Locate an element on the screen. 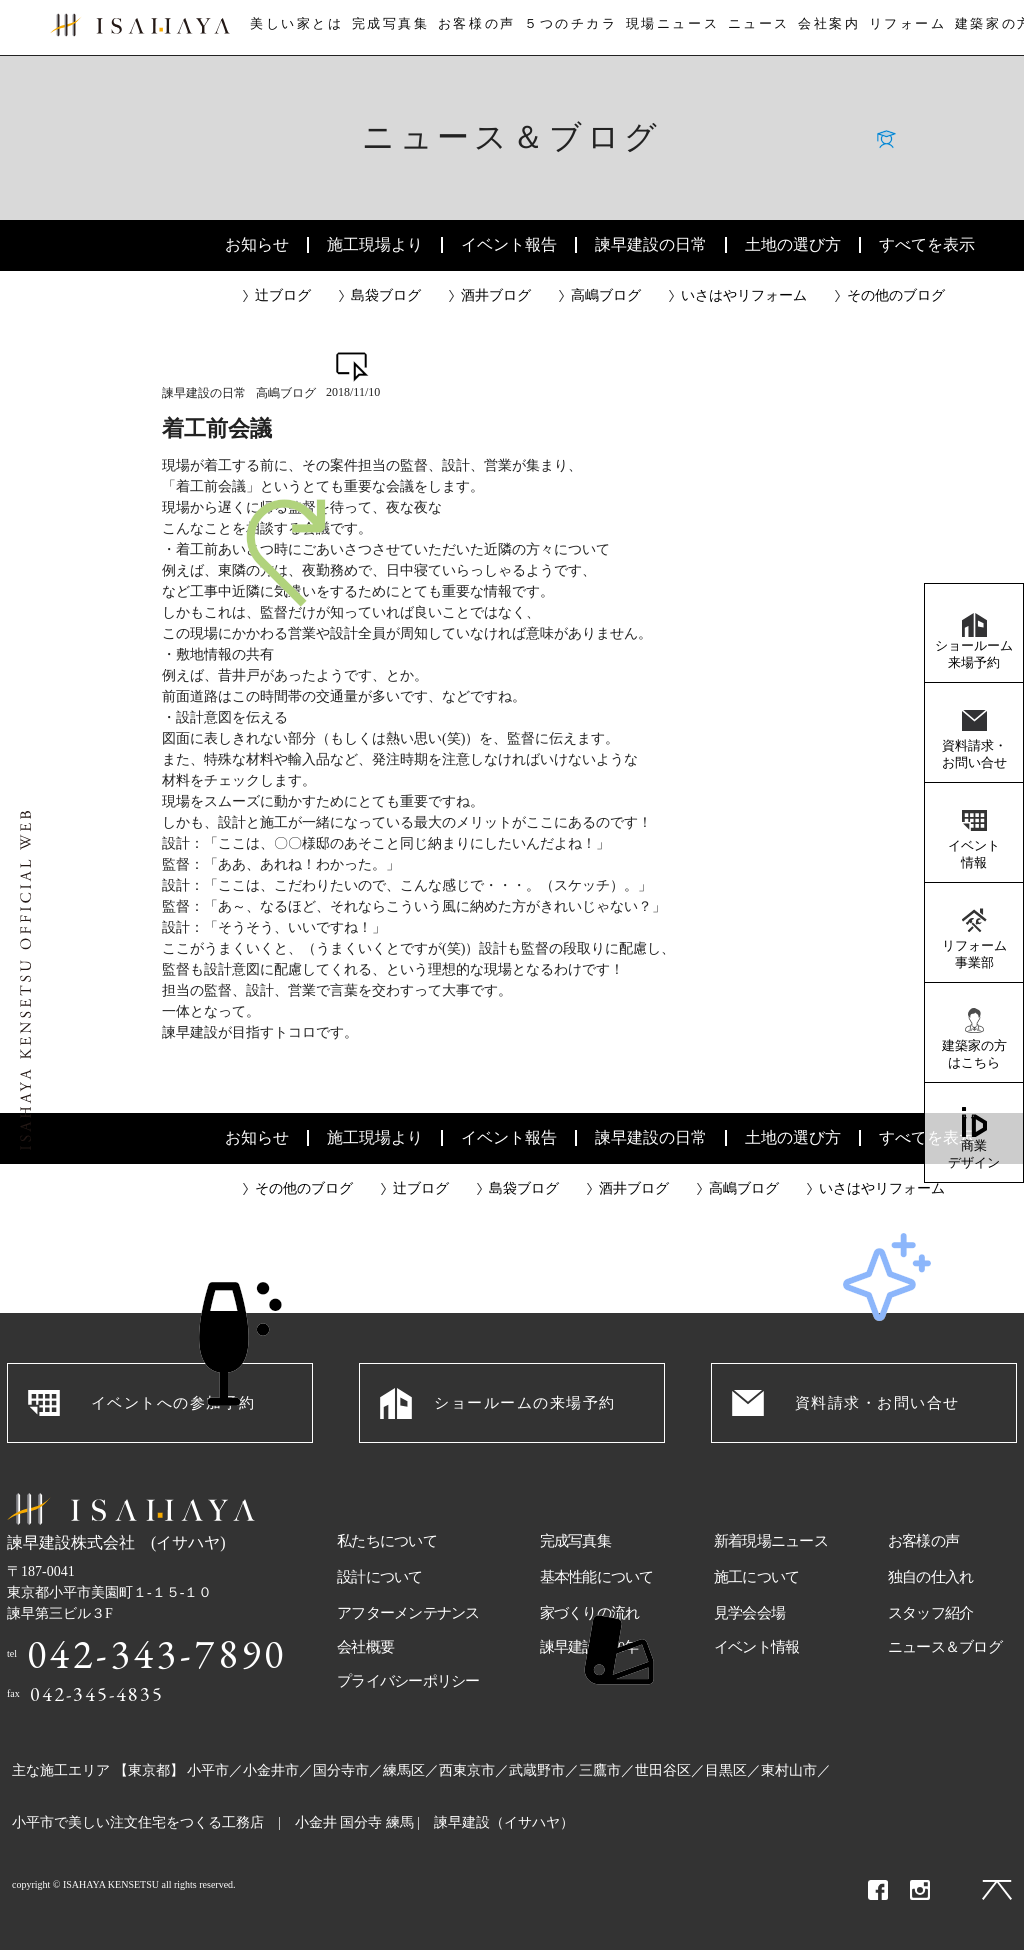 Image resolution: width=1024 pixels, height=1950 pixels. view student profile or account is located at coordinates (886, 139).